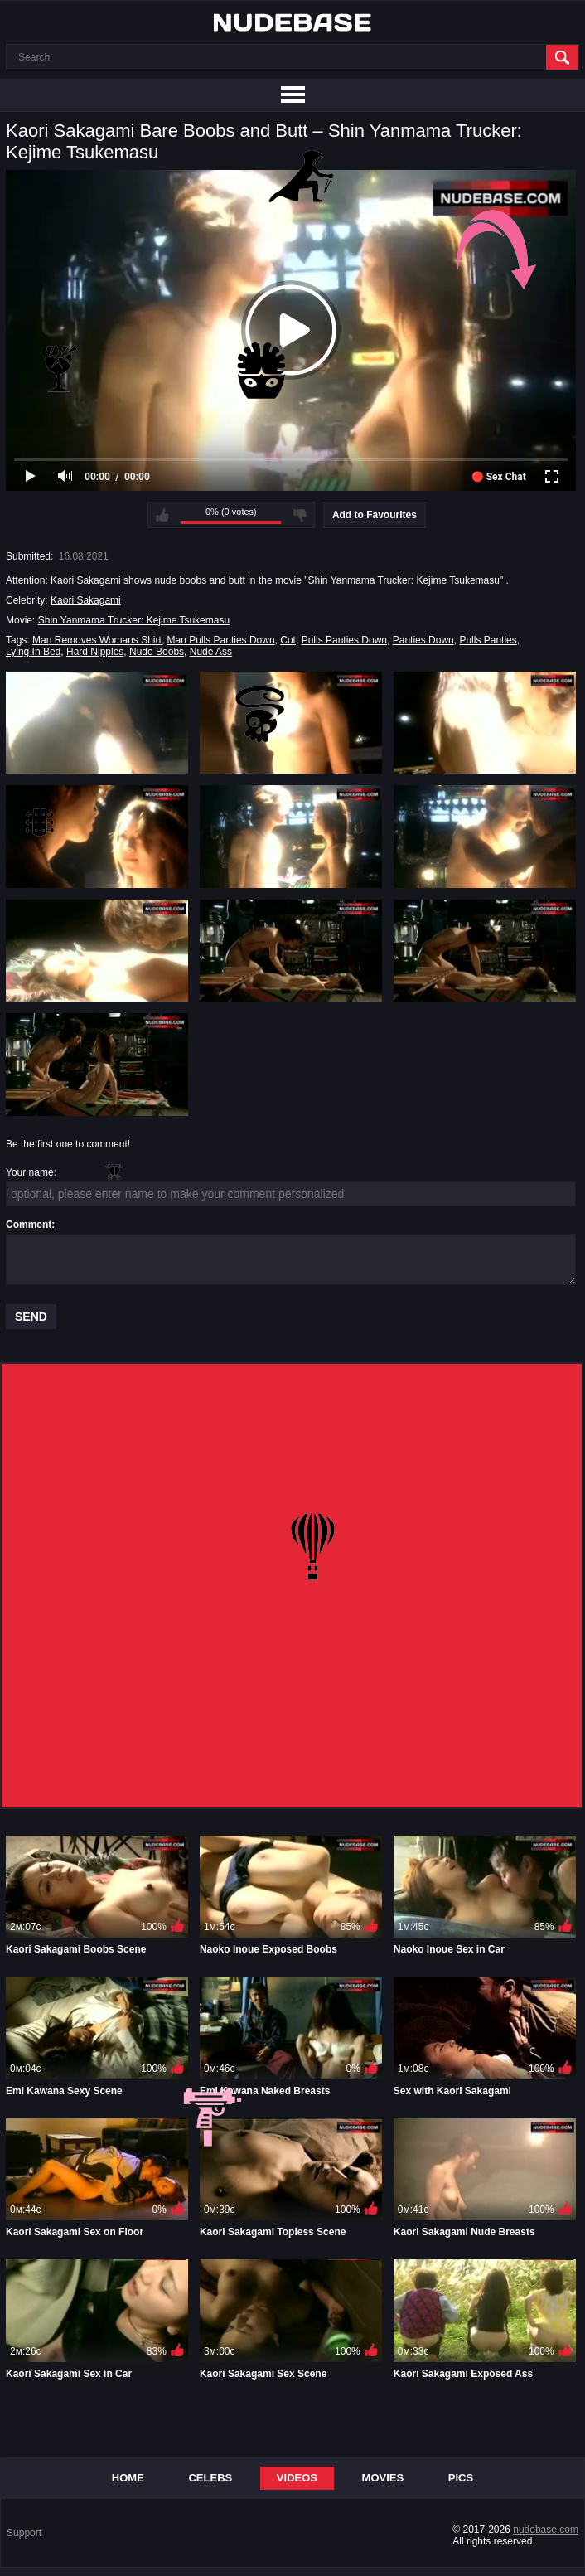  Describe the element at coordinates (40, 822) in the screenshot. I see `access guitar tuning settings` at that location.